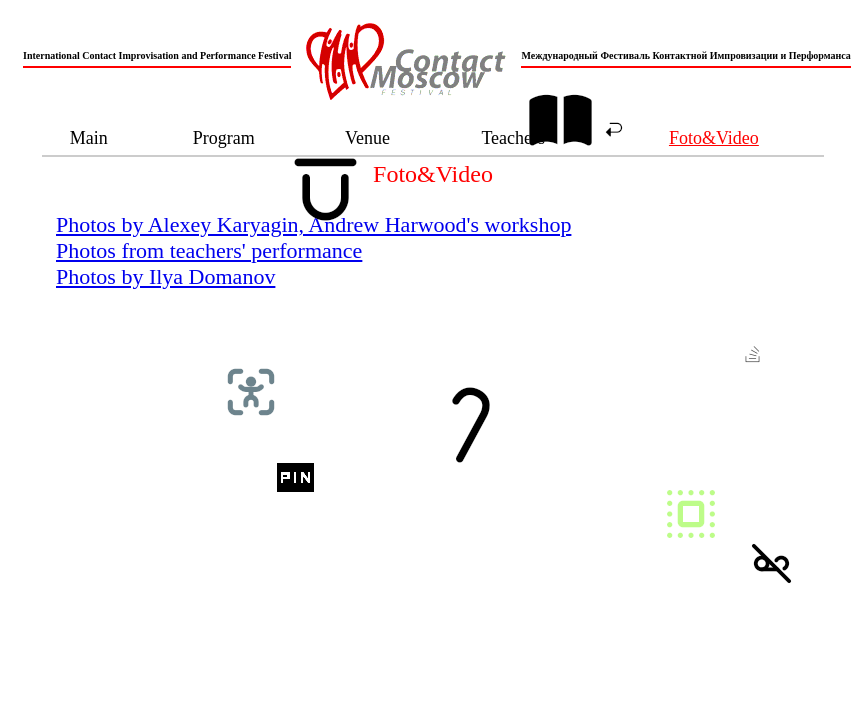  What do you see at coordinates (295, 477) in the screenshot?
I see `indicates PIN code entry required` at bounding box center [295, 477].